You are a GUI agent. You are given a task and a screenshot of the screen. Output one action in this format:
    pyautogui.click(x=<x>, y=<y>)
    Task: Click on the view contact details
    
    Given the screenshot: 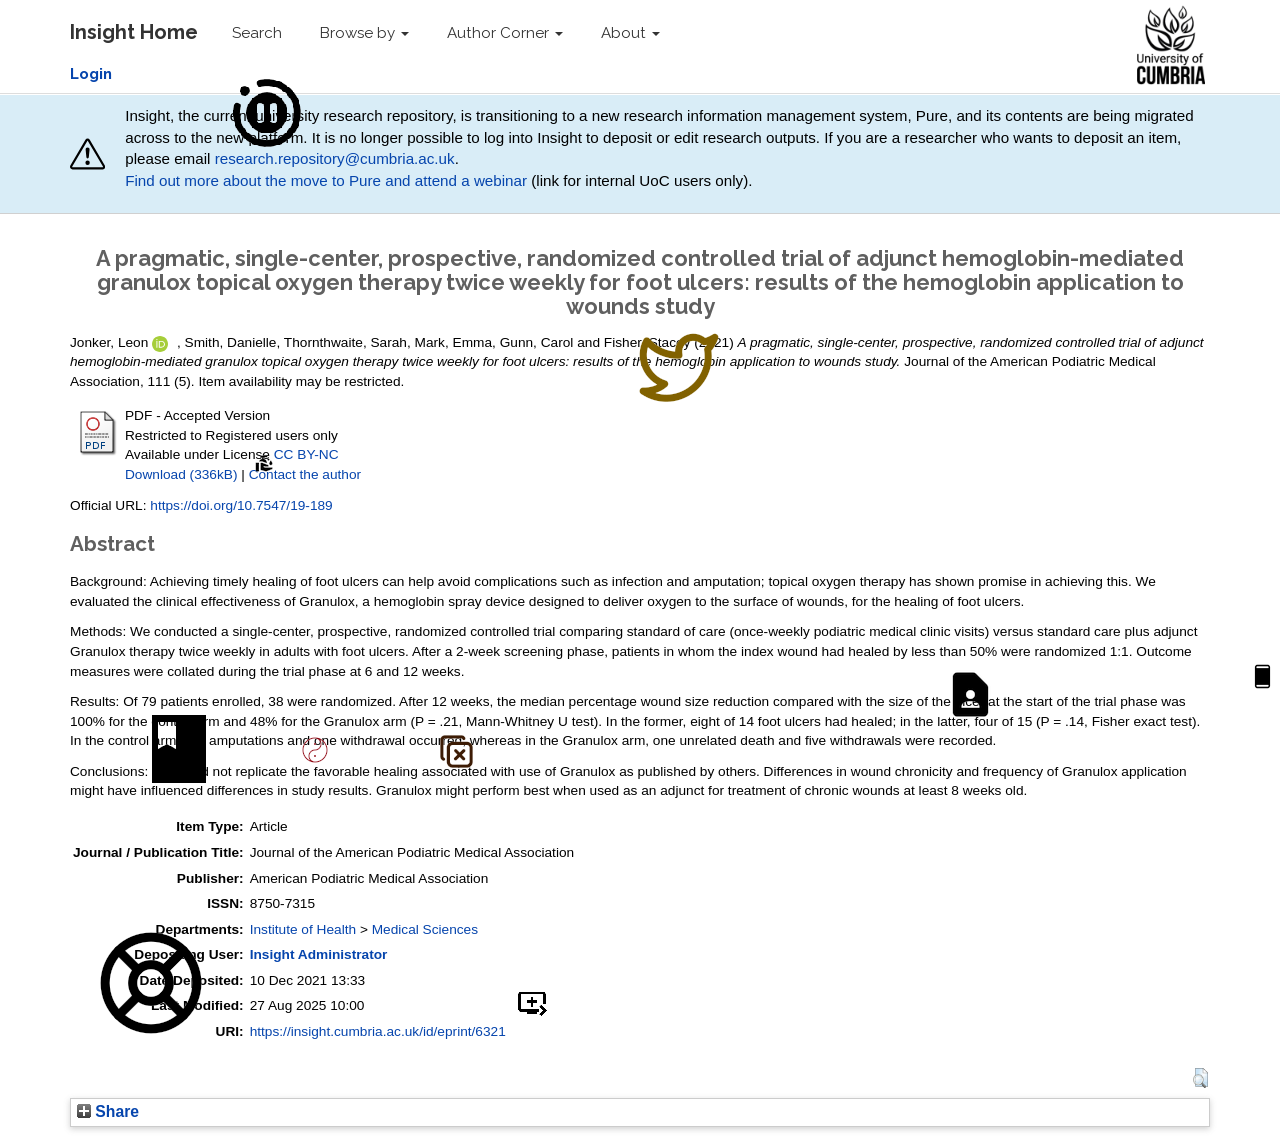 What is the action you would take?
    pyautogui.click(x=970, y=694)
    